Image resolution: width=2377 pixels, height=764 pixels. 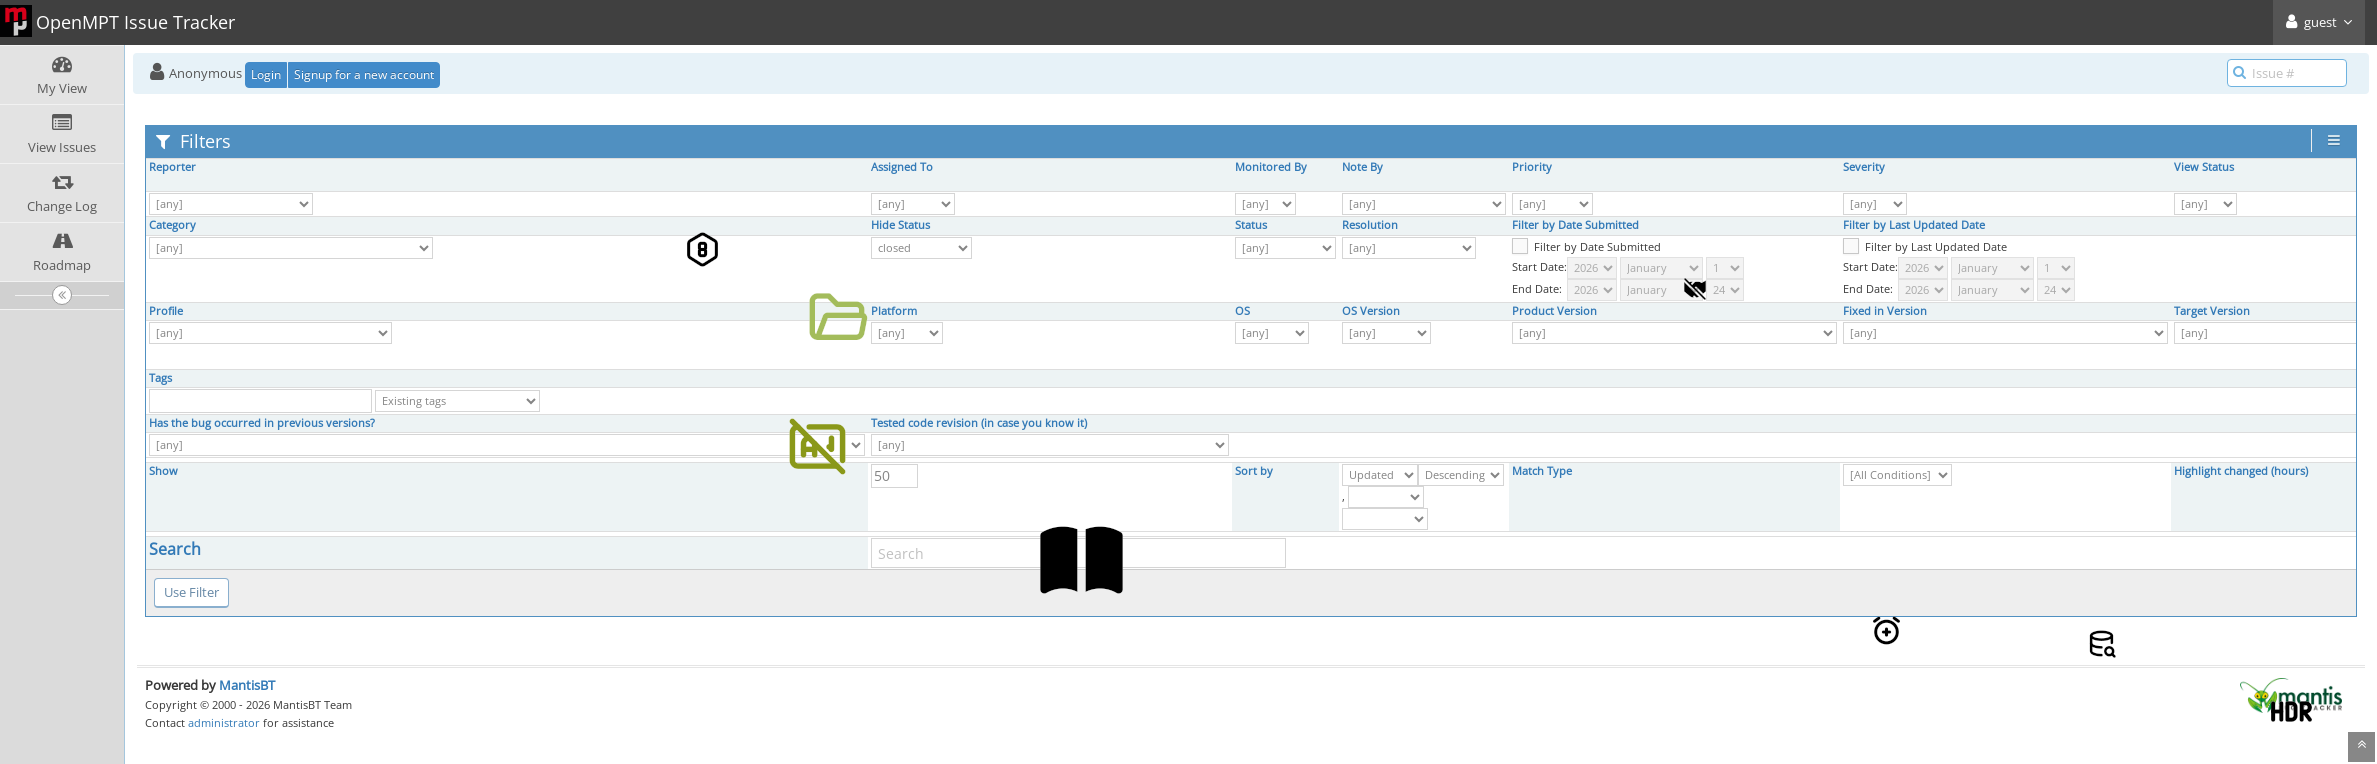 What do you see at coordinates (837, 318) in the screenshot?
I see `open folder to view contents` at bounding box center [837, 318].